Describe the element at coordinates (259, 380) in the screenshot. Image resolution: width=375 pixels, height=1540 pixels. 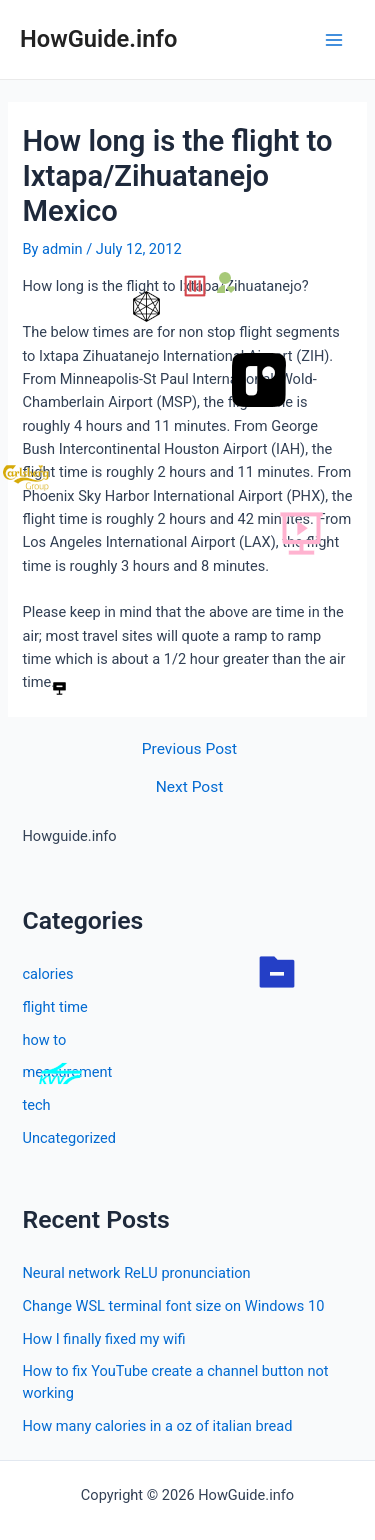
I see `rescript programming language logo` at that location.